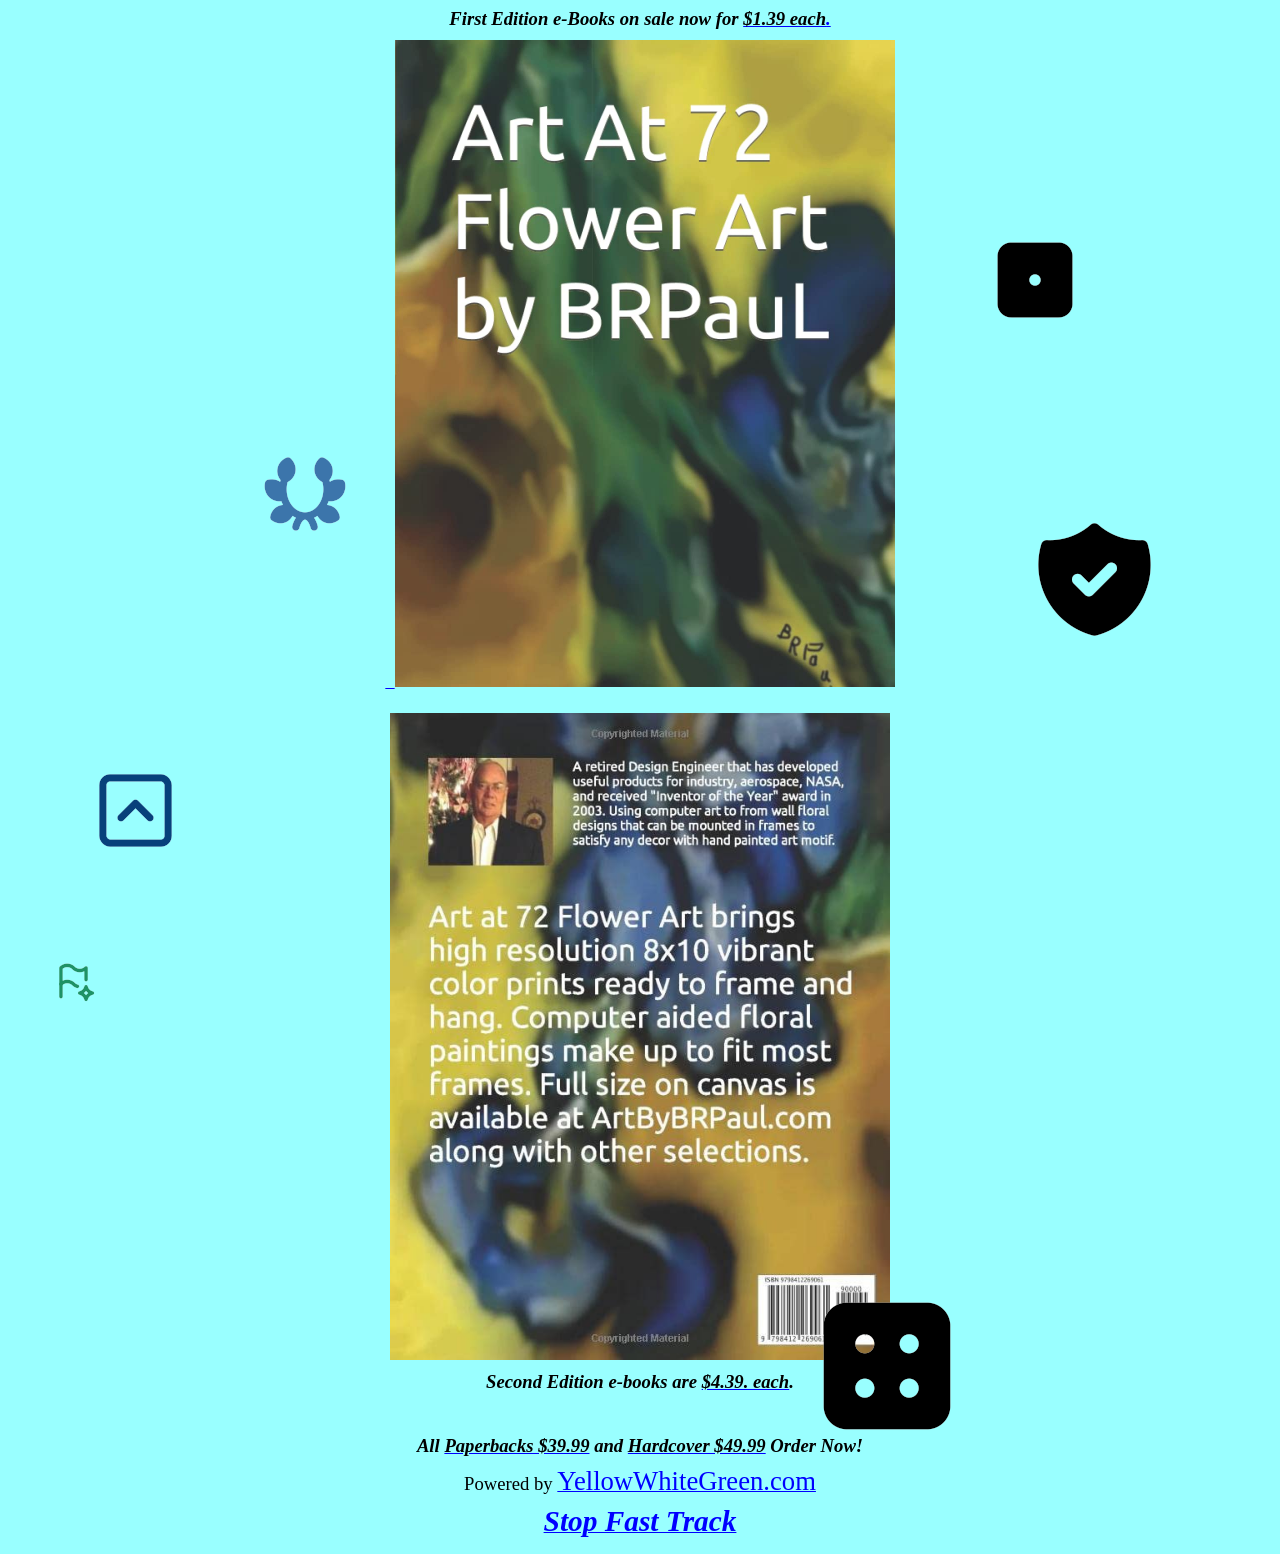 Image resolution: width=1280 pixels, height=1554 pixels. I want to click on view achievements or awards, so click(305, 494).